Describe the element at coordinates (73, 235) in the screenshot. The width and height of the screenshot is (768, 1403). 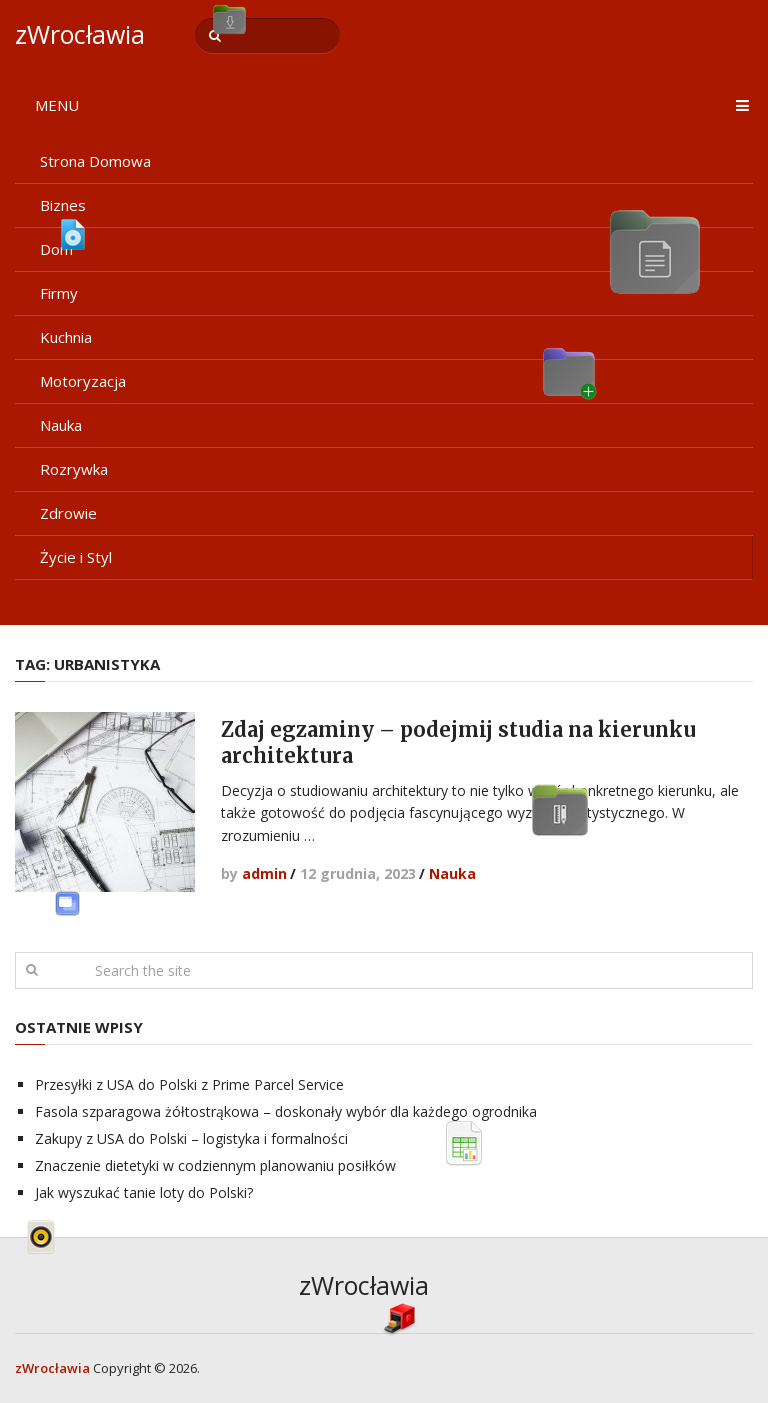
I see `an ovf virtual machine configuration file` at that location.